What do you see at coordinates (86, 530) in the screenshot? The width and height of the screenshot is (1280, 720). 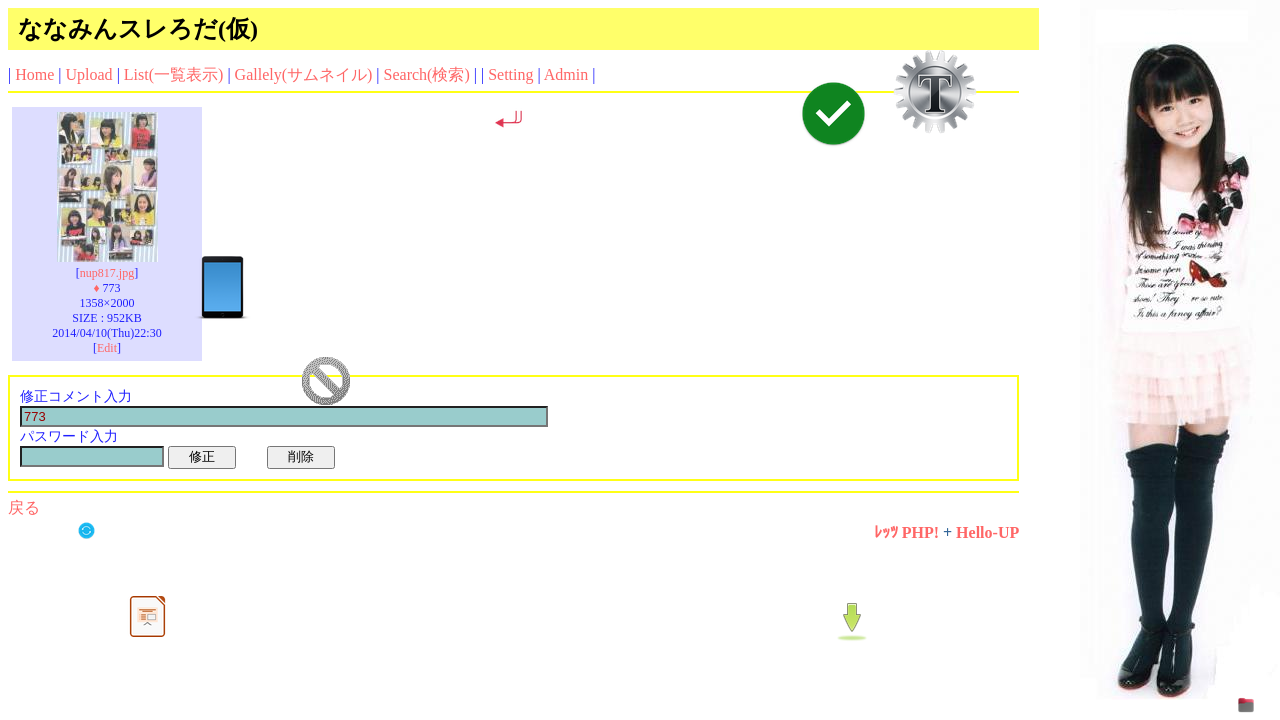 I see `file is currently syncing with Insync cloud storage` at bounding box center [86, 530].